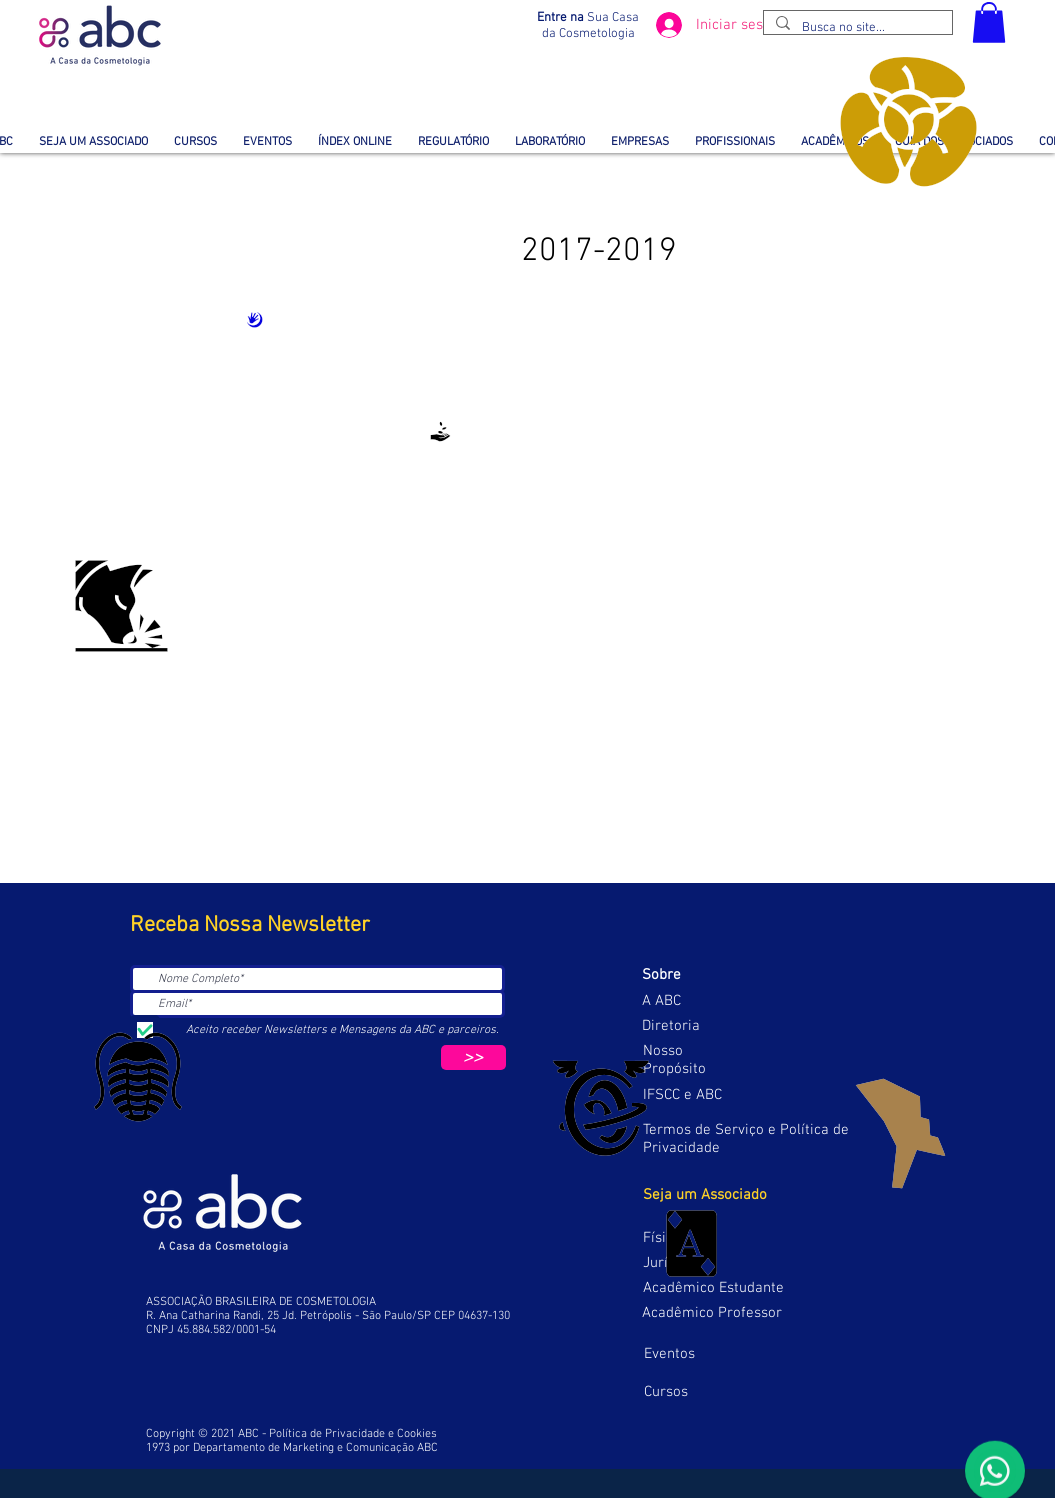 The height and width of the screenshot is (1498, 1055). What do you see at coordinates (254, 319) in the screenshot?
I see `slap or hit action in a game` at bounding box center [254, 319].